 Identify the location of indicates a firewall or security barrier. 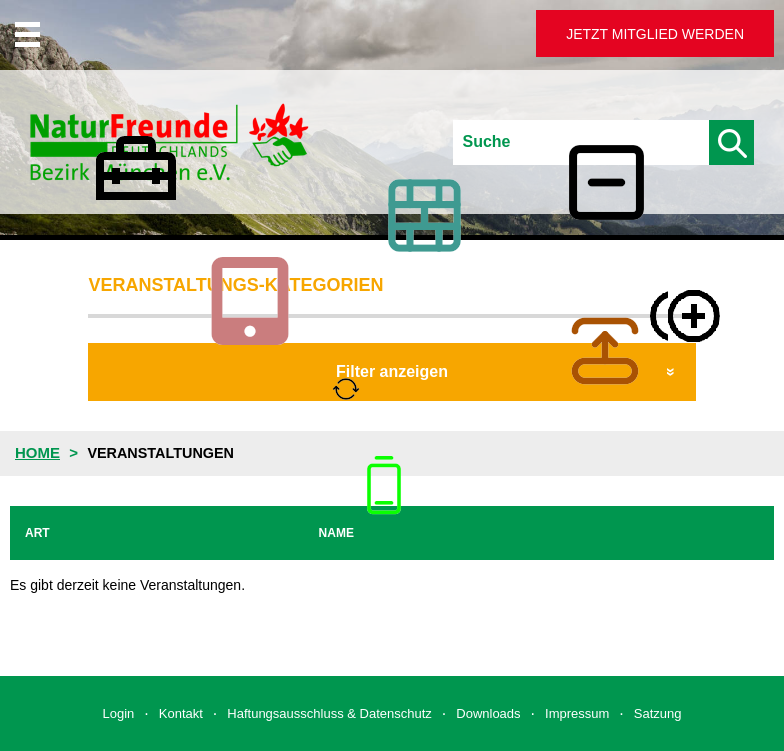
(424, 215).